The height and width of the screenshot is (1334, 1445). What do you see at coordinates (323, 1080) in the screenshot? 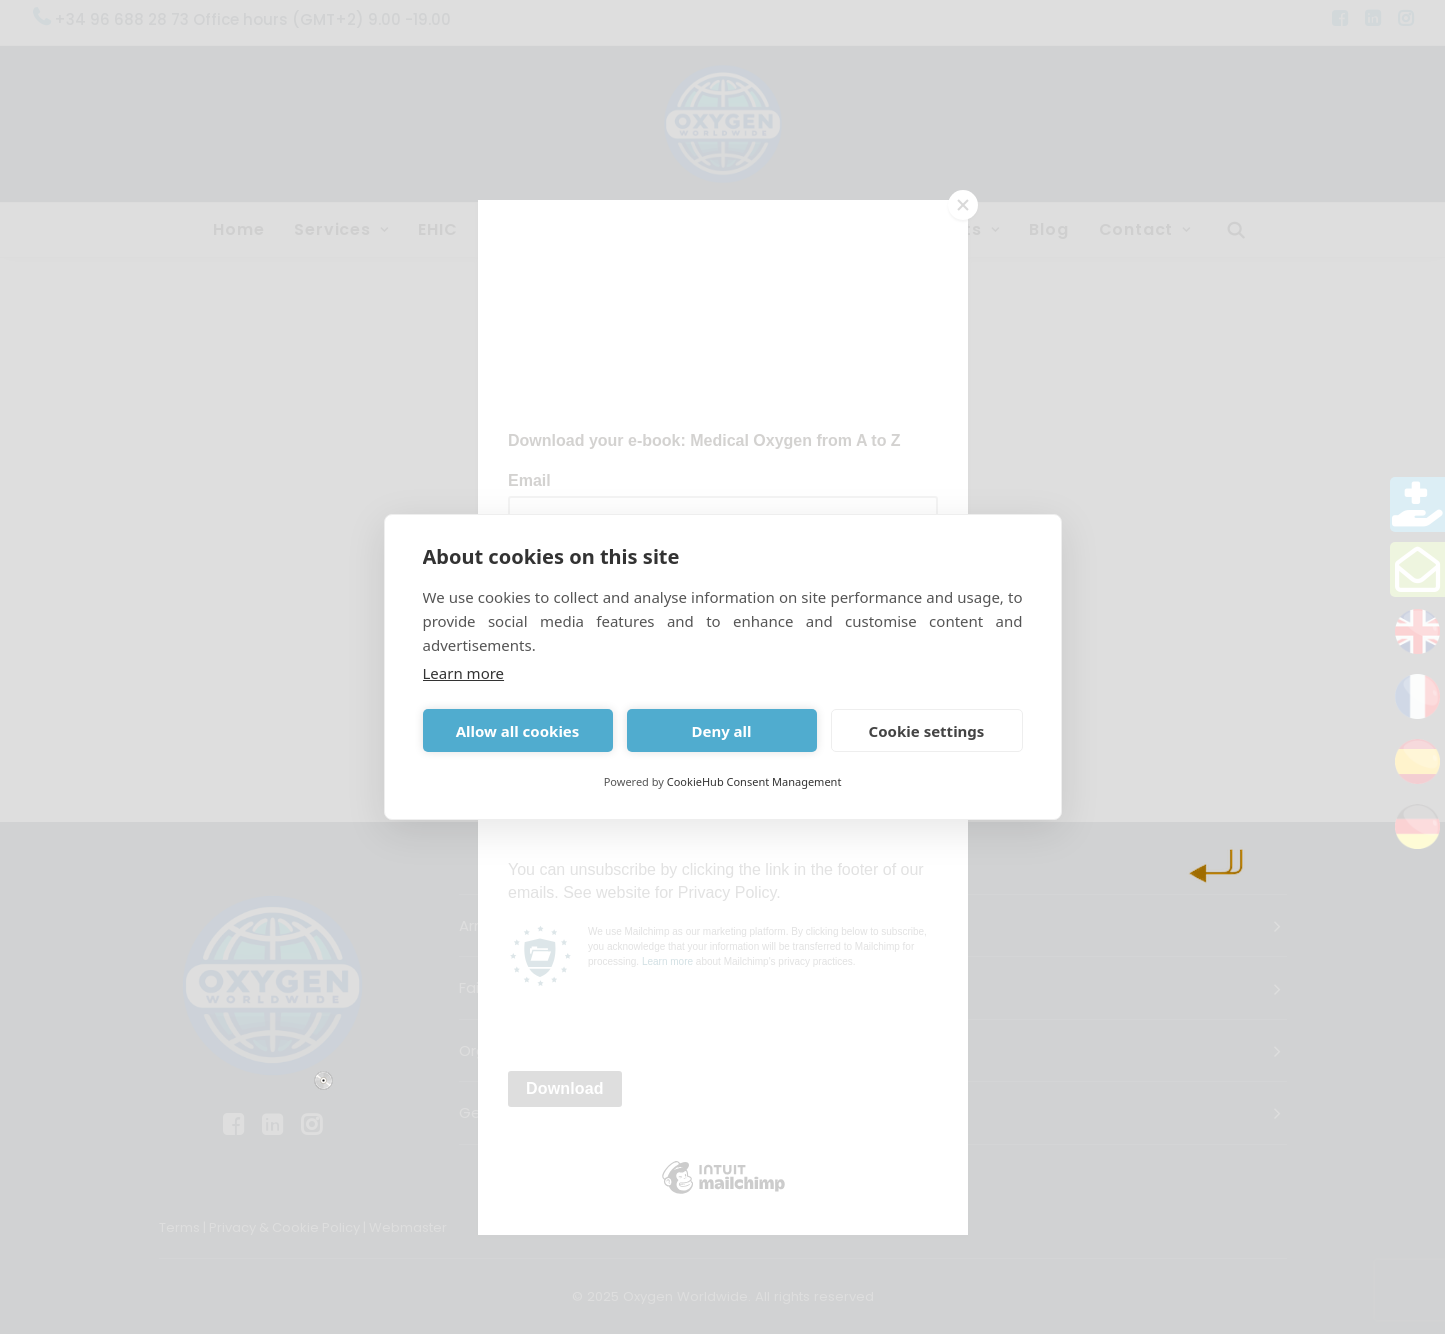
I see `indicates a DVD-RW drive or rewritable disc device` at bounding box center [323, 1080].